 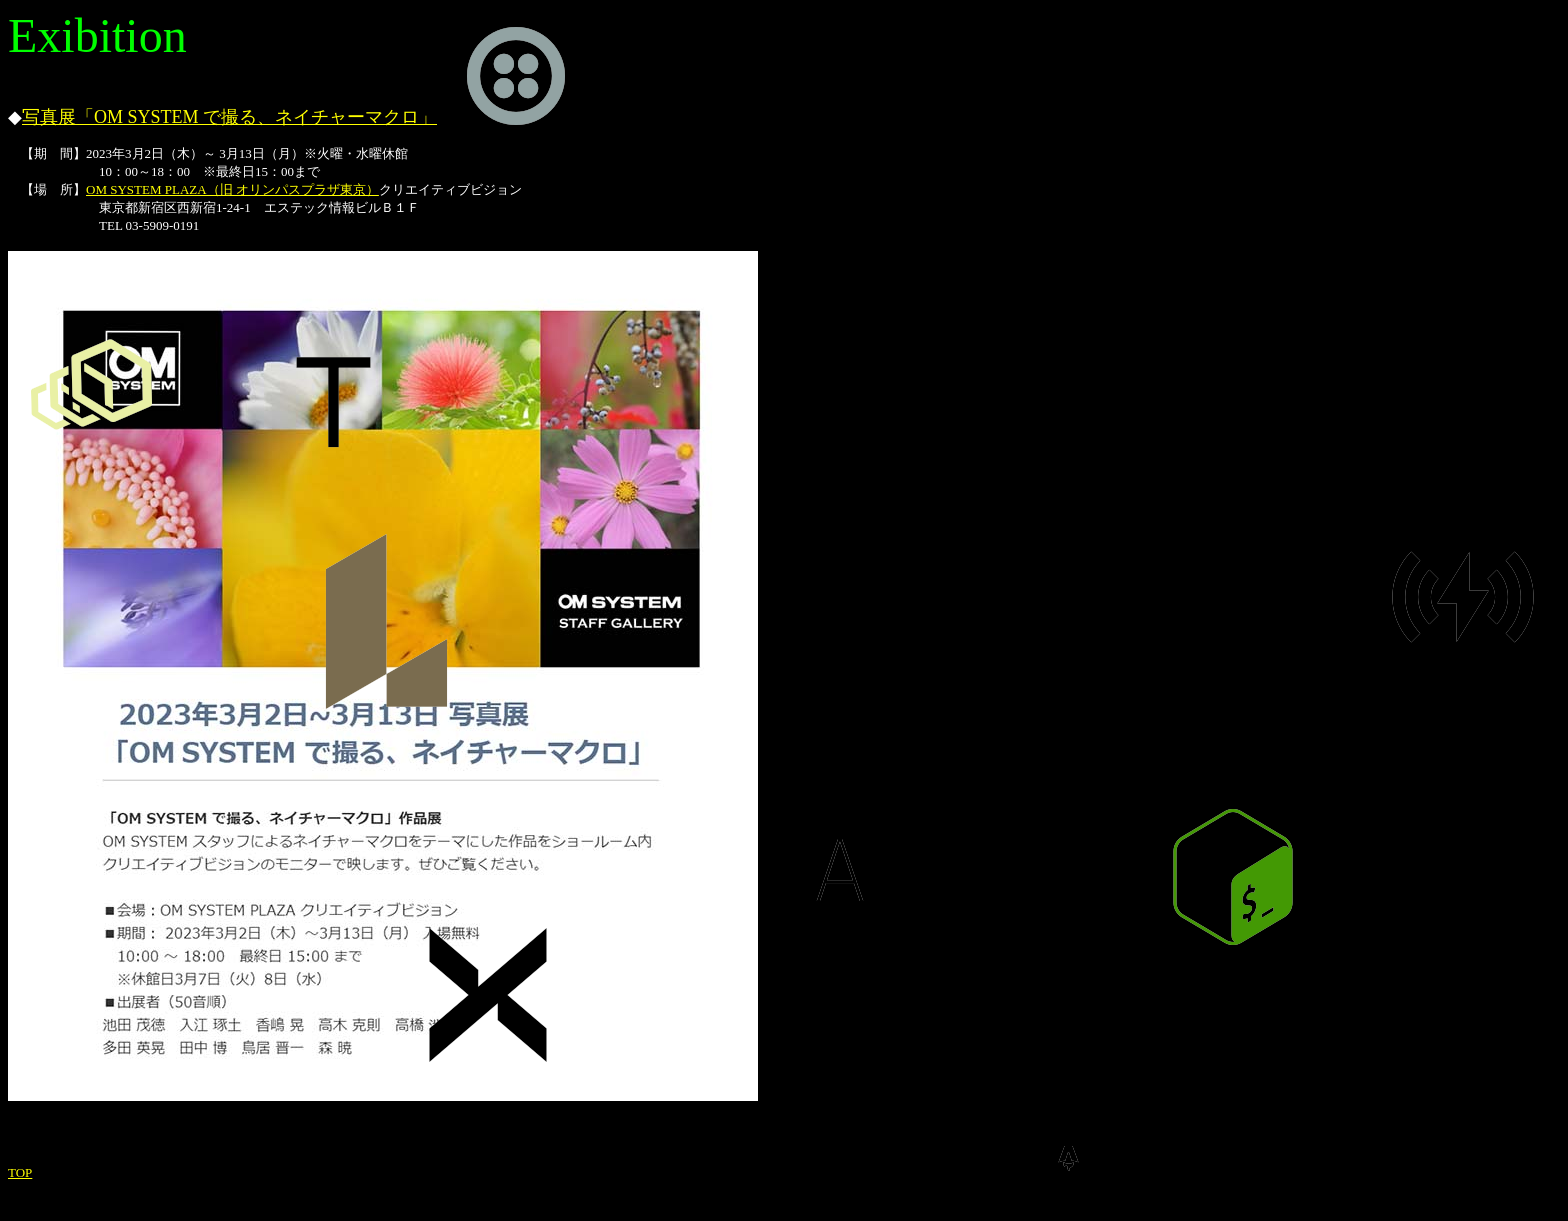 I want to click on A-Frame VR framework logo, so click(x=840, y=870).